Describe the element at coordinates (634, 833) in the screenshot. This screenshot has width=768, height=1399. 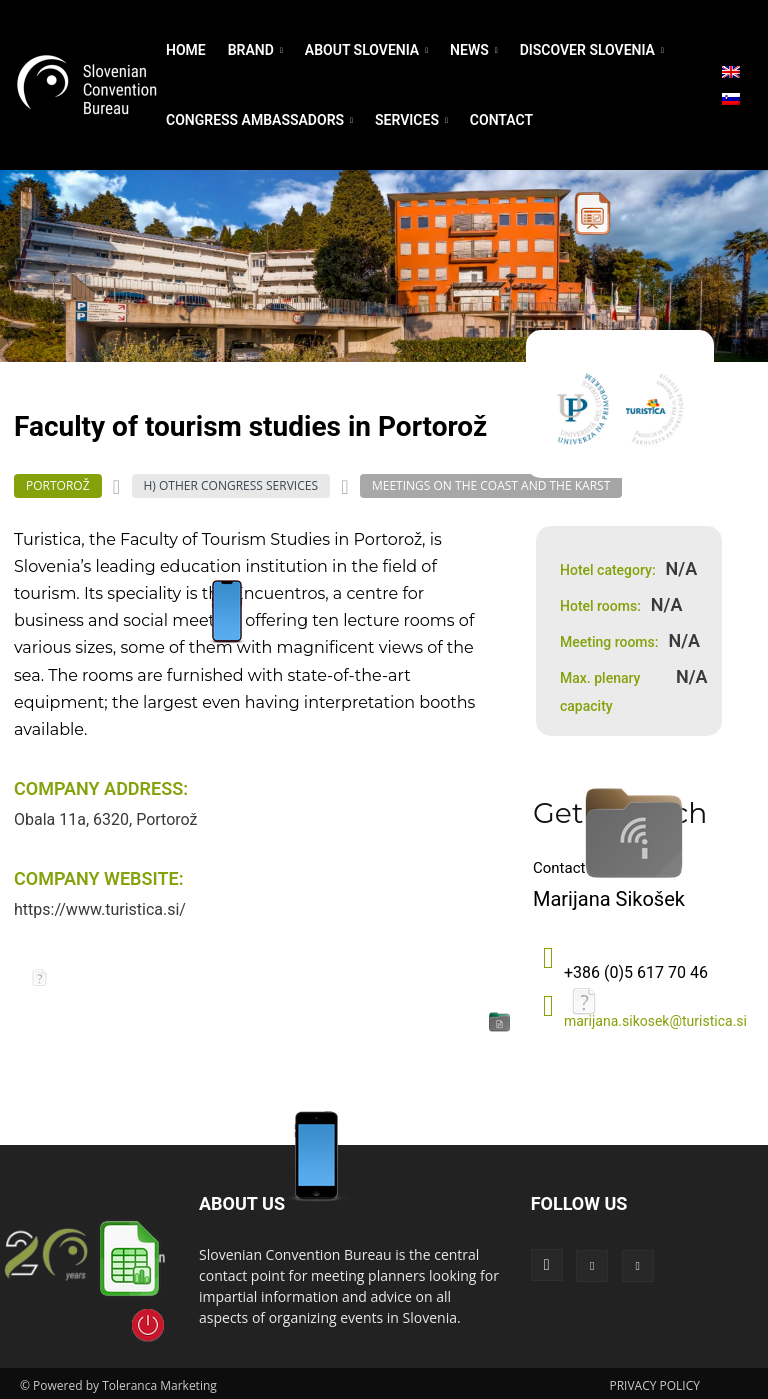
I see `open insync cloud sync folder` at that location.